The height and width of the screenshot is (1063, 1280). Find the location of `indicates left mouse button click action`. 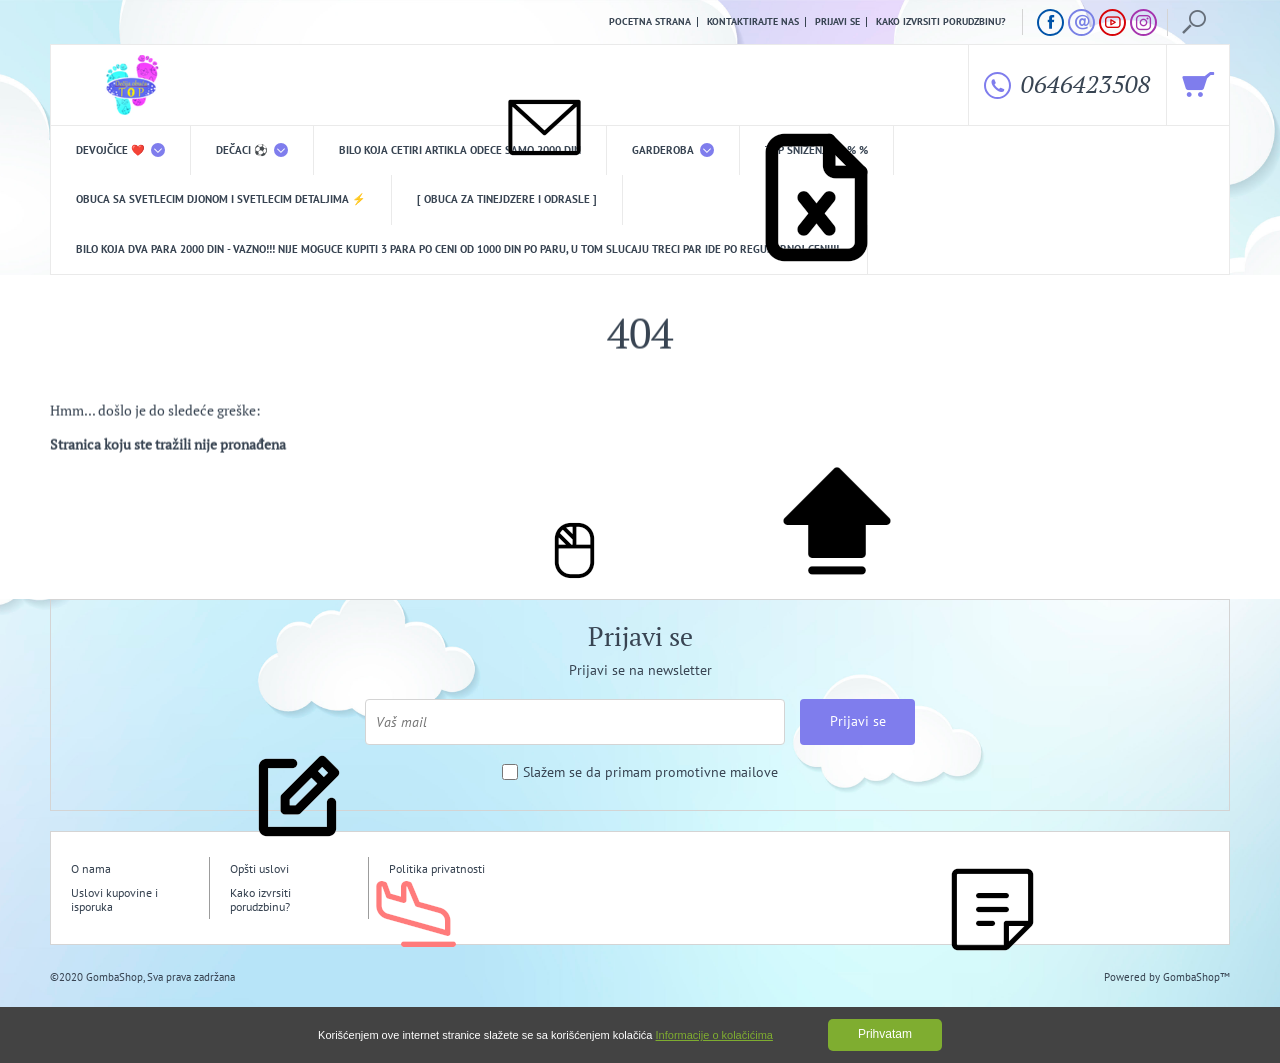

indicates left mouse button click action is located at coordinates (574, 550).